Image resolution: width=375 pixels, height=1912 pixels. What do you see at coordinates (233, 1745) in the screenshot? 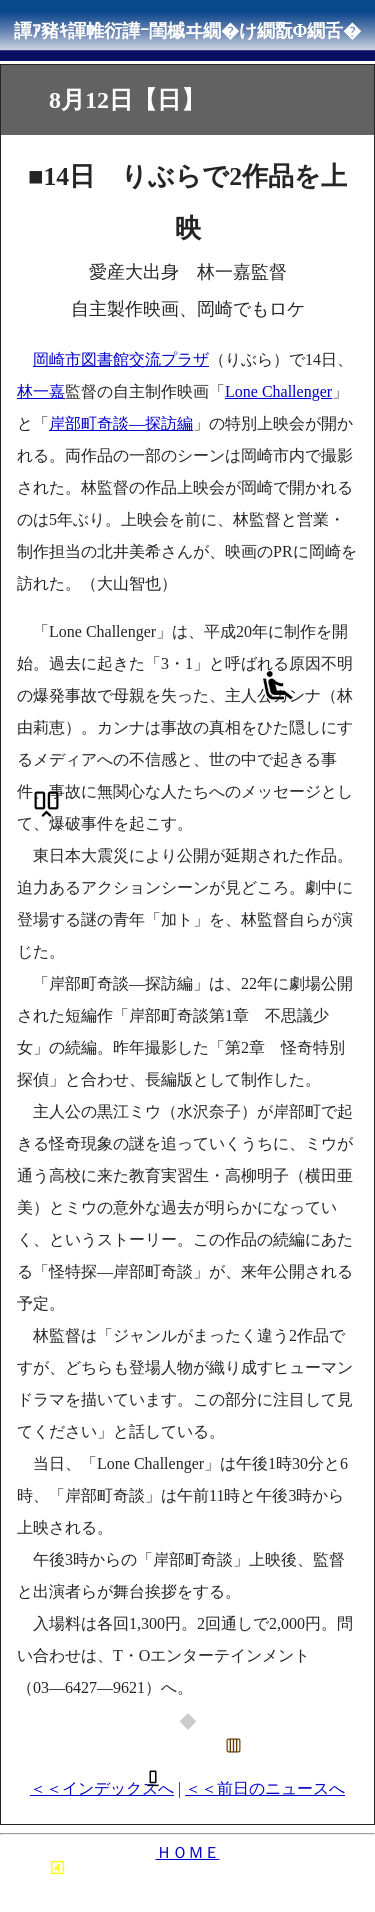
I see `switch to four-column layout view` at bounding box center [233, 1745].